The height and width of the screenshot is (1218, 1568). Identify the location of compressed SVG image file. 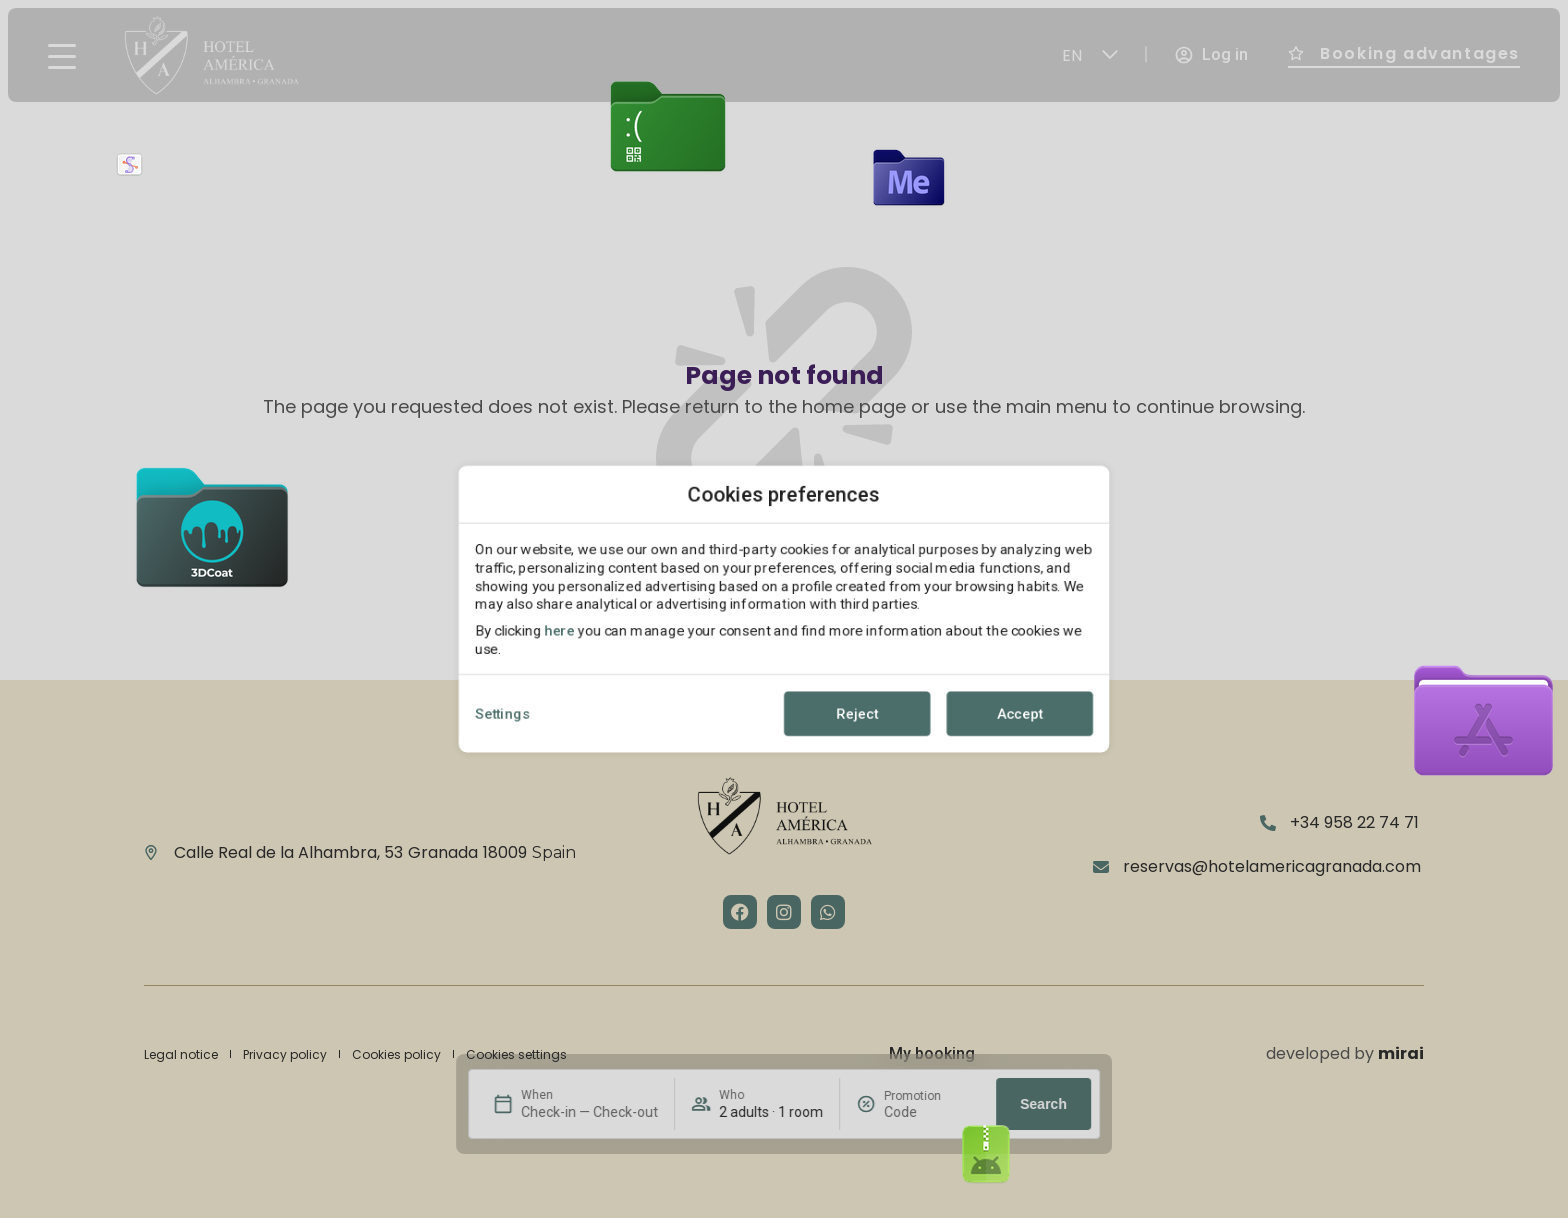
(129, 163).